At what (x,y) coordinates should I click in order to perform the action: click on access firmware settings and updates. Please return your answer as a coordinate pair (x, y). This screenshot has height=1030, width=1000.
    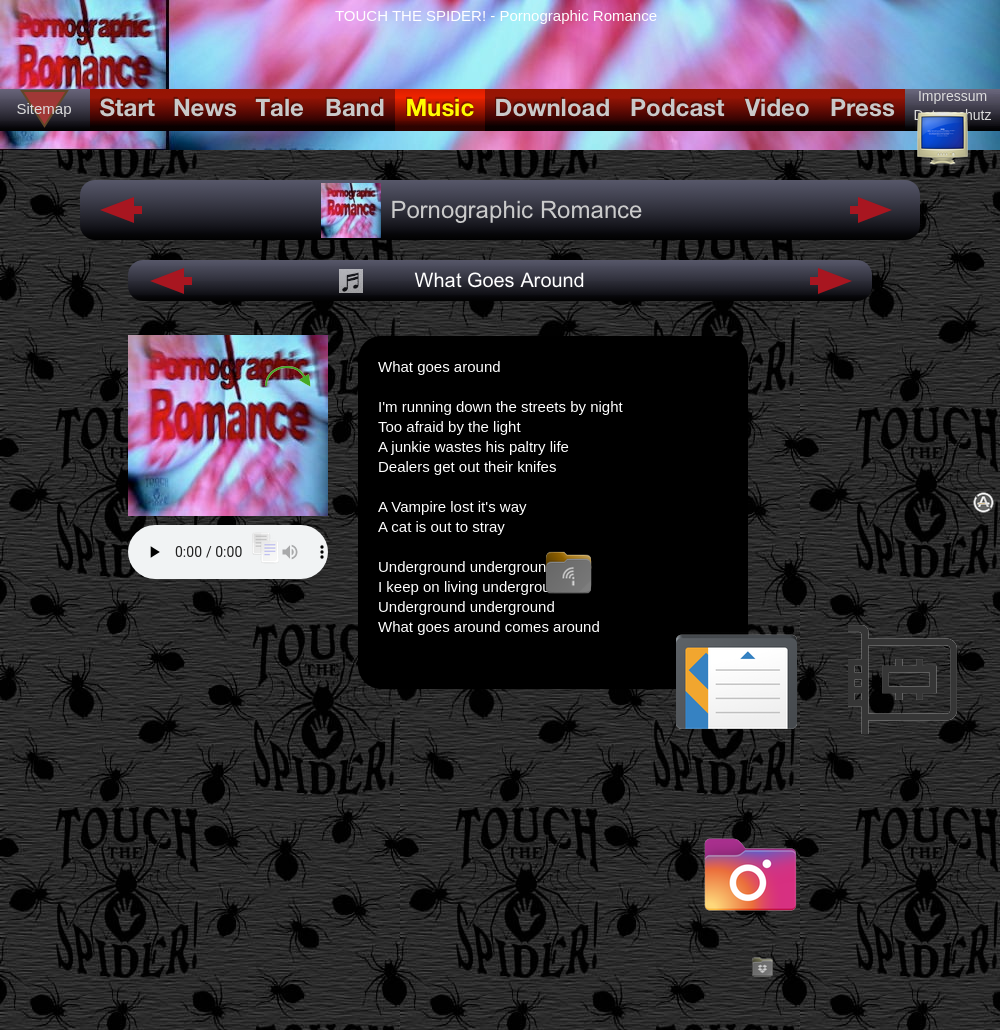
    Looking at the image, I should click on (902, 679).